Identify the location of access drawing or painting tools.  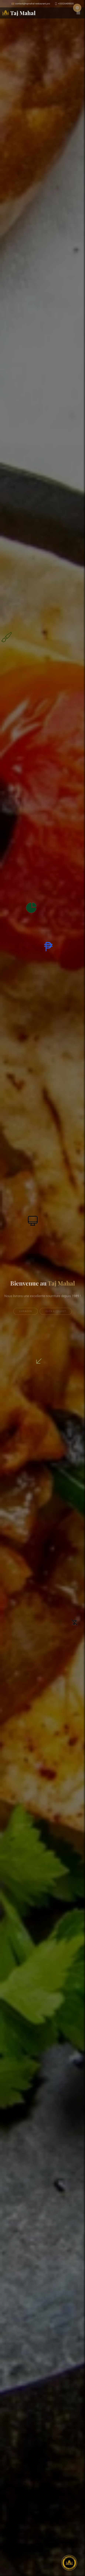
(7, 637).